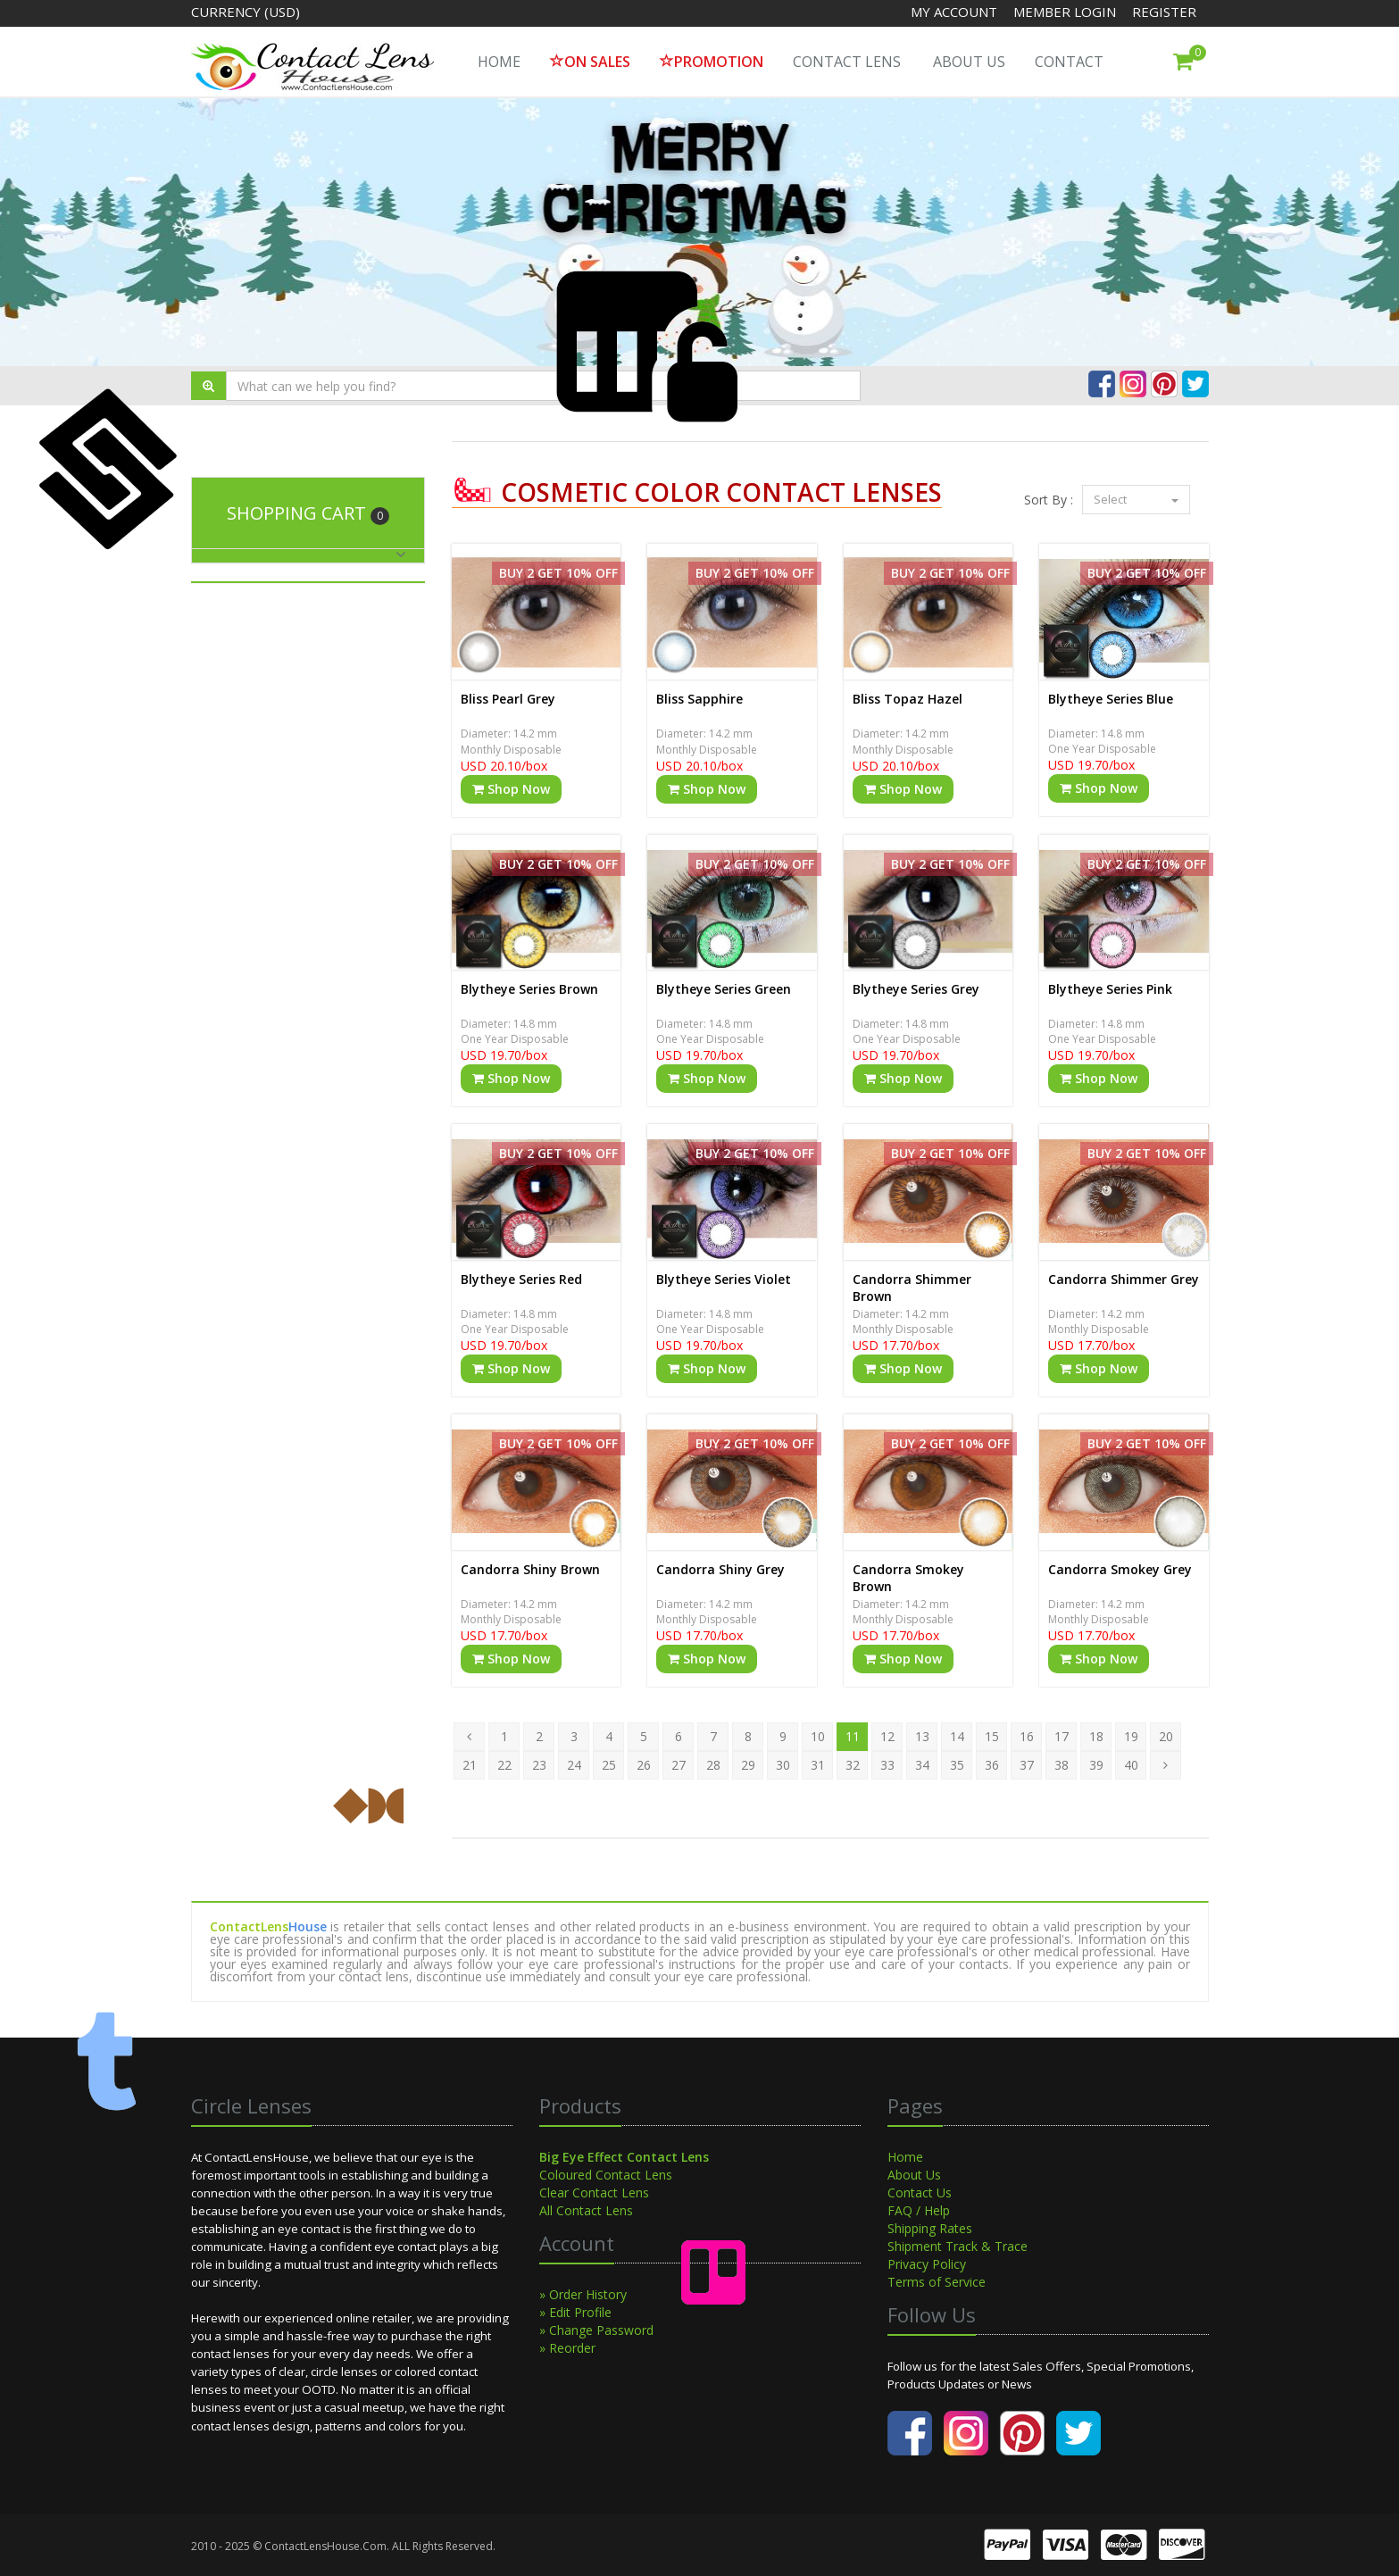 The height and width of the screenshot is (2576, 1399). Describe the element at coordinates (106, 2061) in the screenshot. I see `open tumblr app` at that location.